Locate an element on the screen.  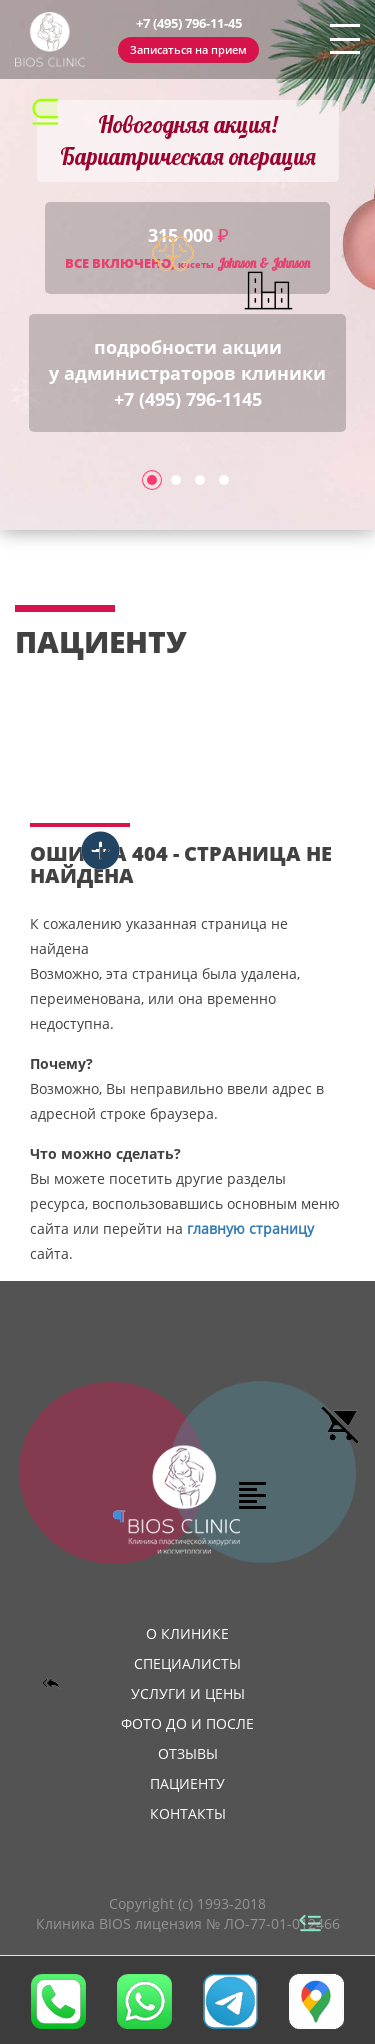
align text to the left is located at coordinates (252, 1495).